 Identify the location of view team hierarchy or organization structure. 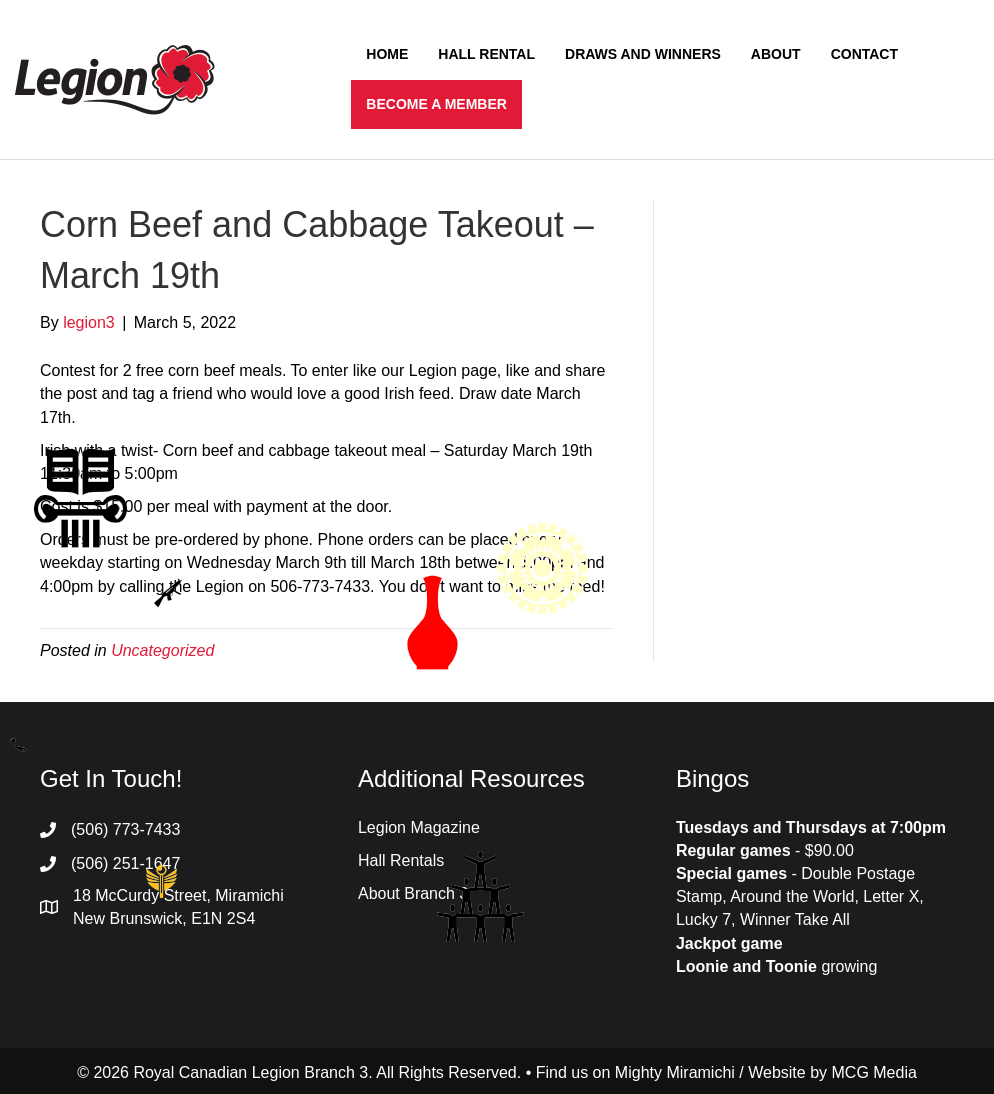
(480, 896).